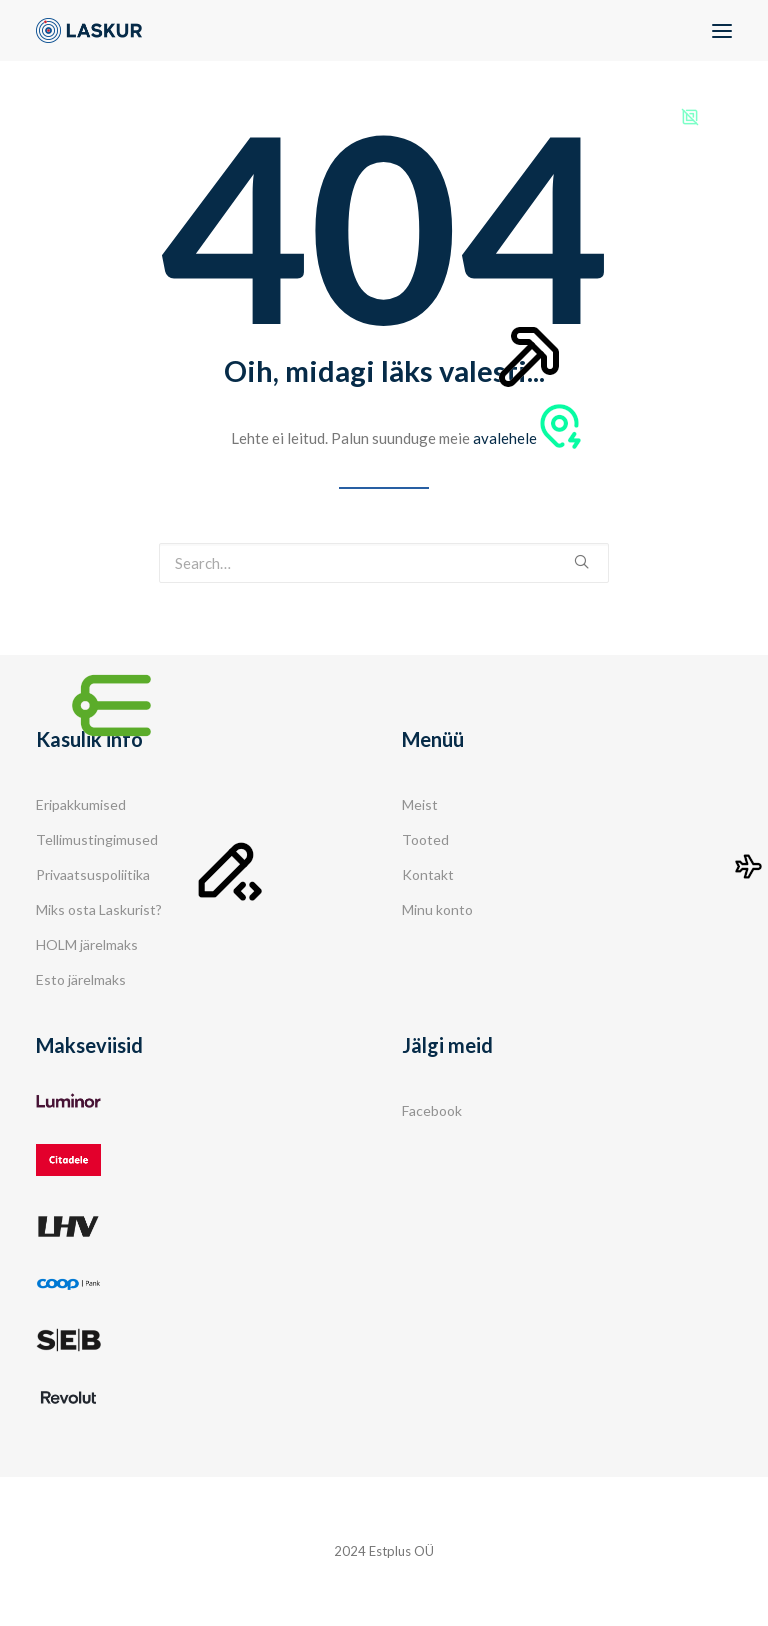  What do you see at coordinates (227, 869) in the screenshot?
I see `edit or write code` at bounding box center [227, 869].